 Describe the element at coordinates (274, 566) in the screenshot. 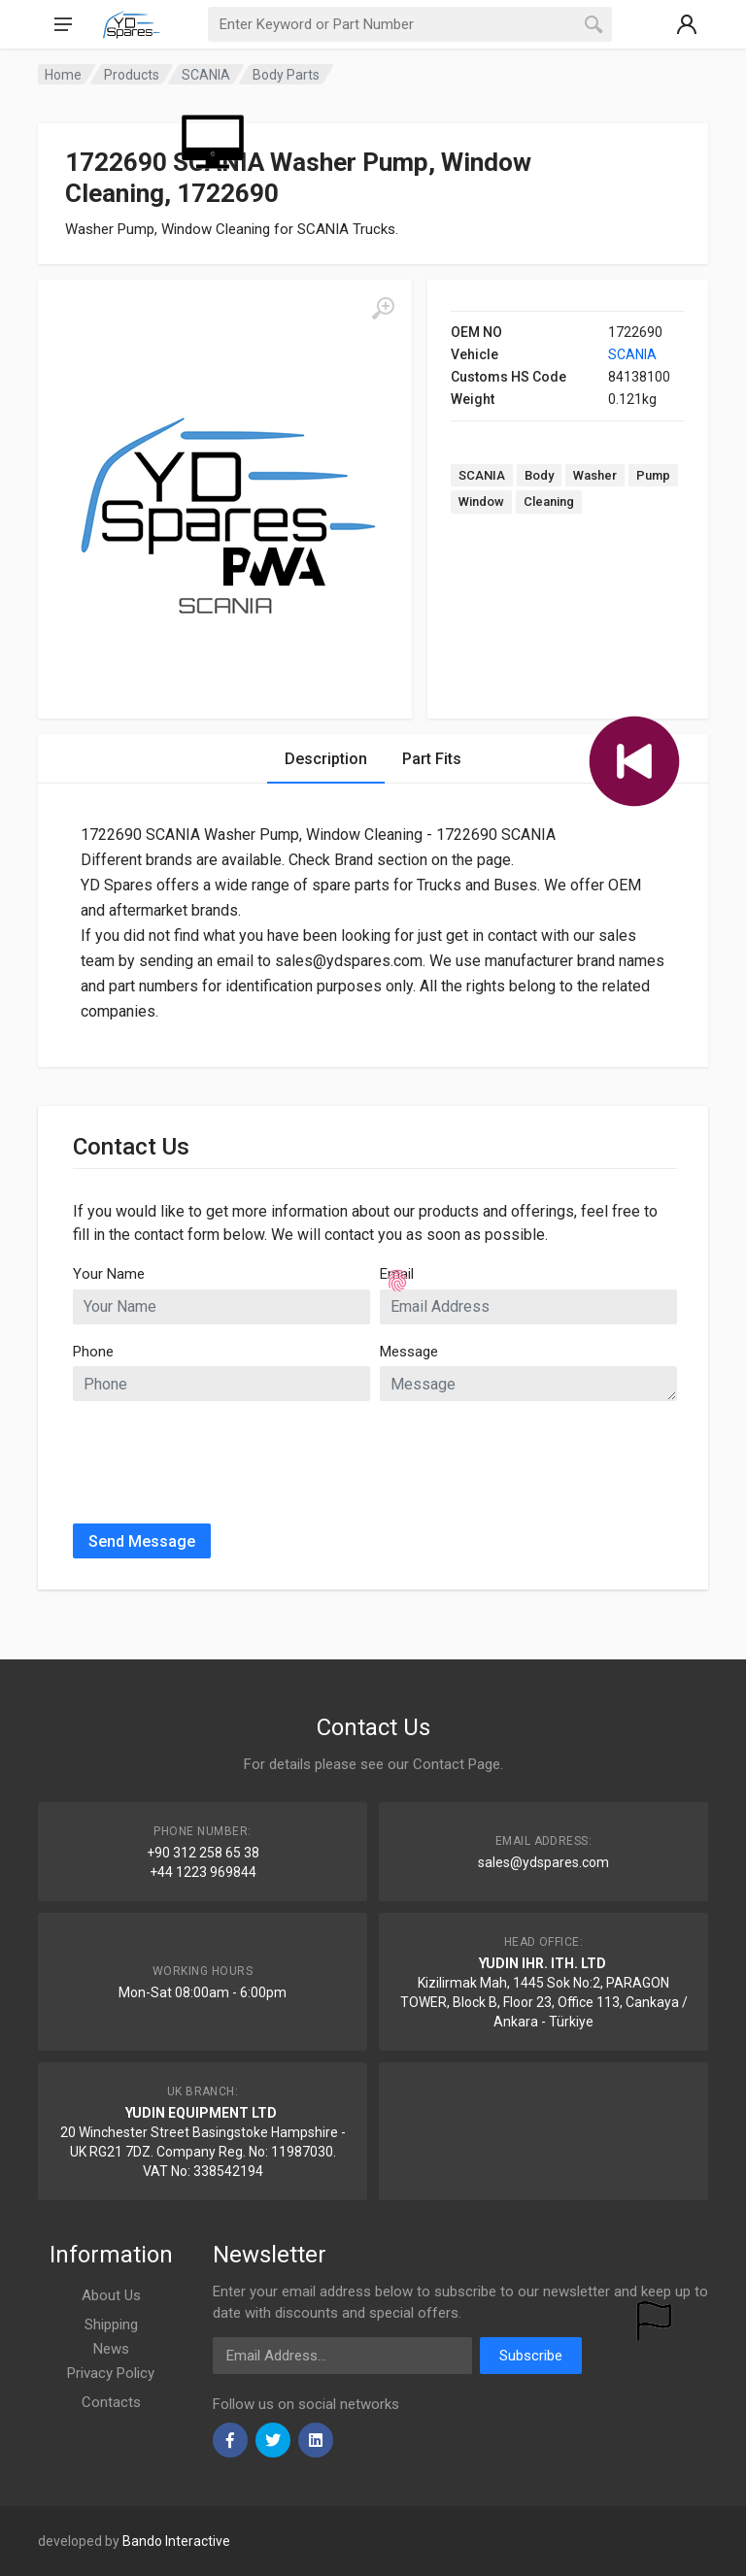

I see `progressive web app logo` at that location.